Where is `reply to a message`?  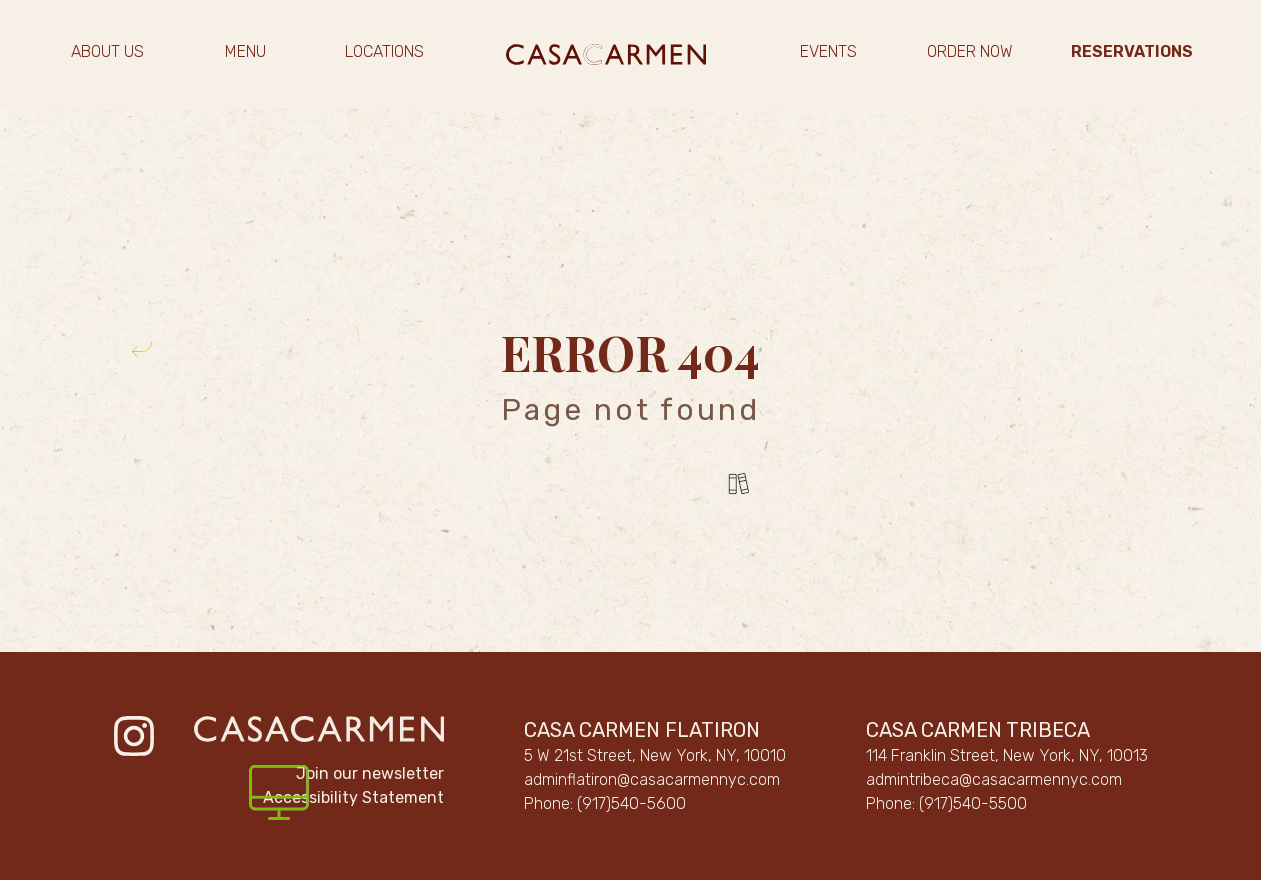
reply to a message is located at coordinates (142, 349).